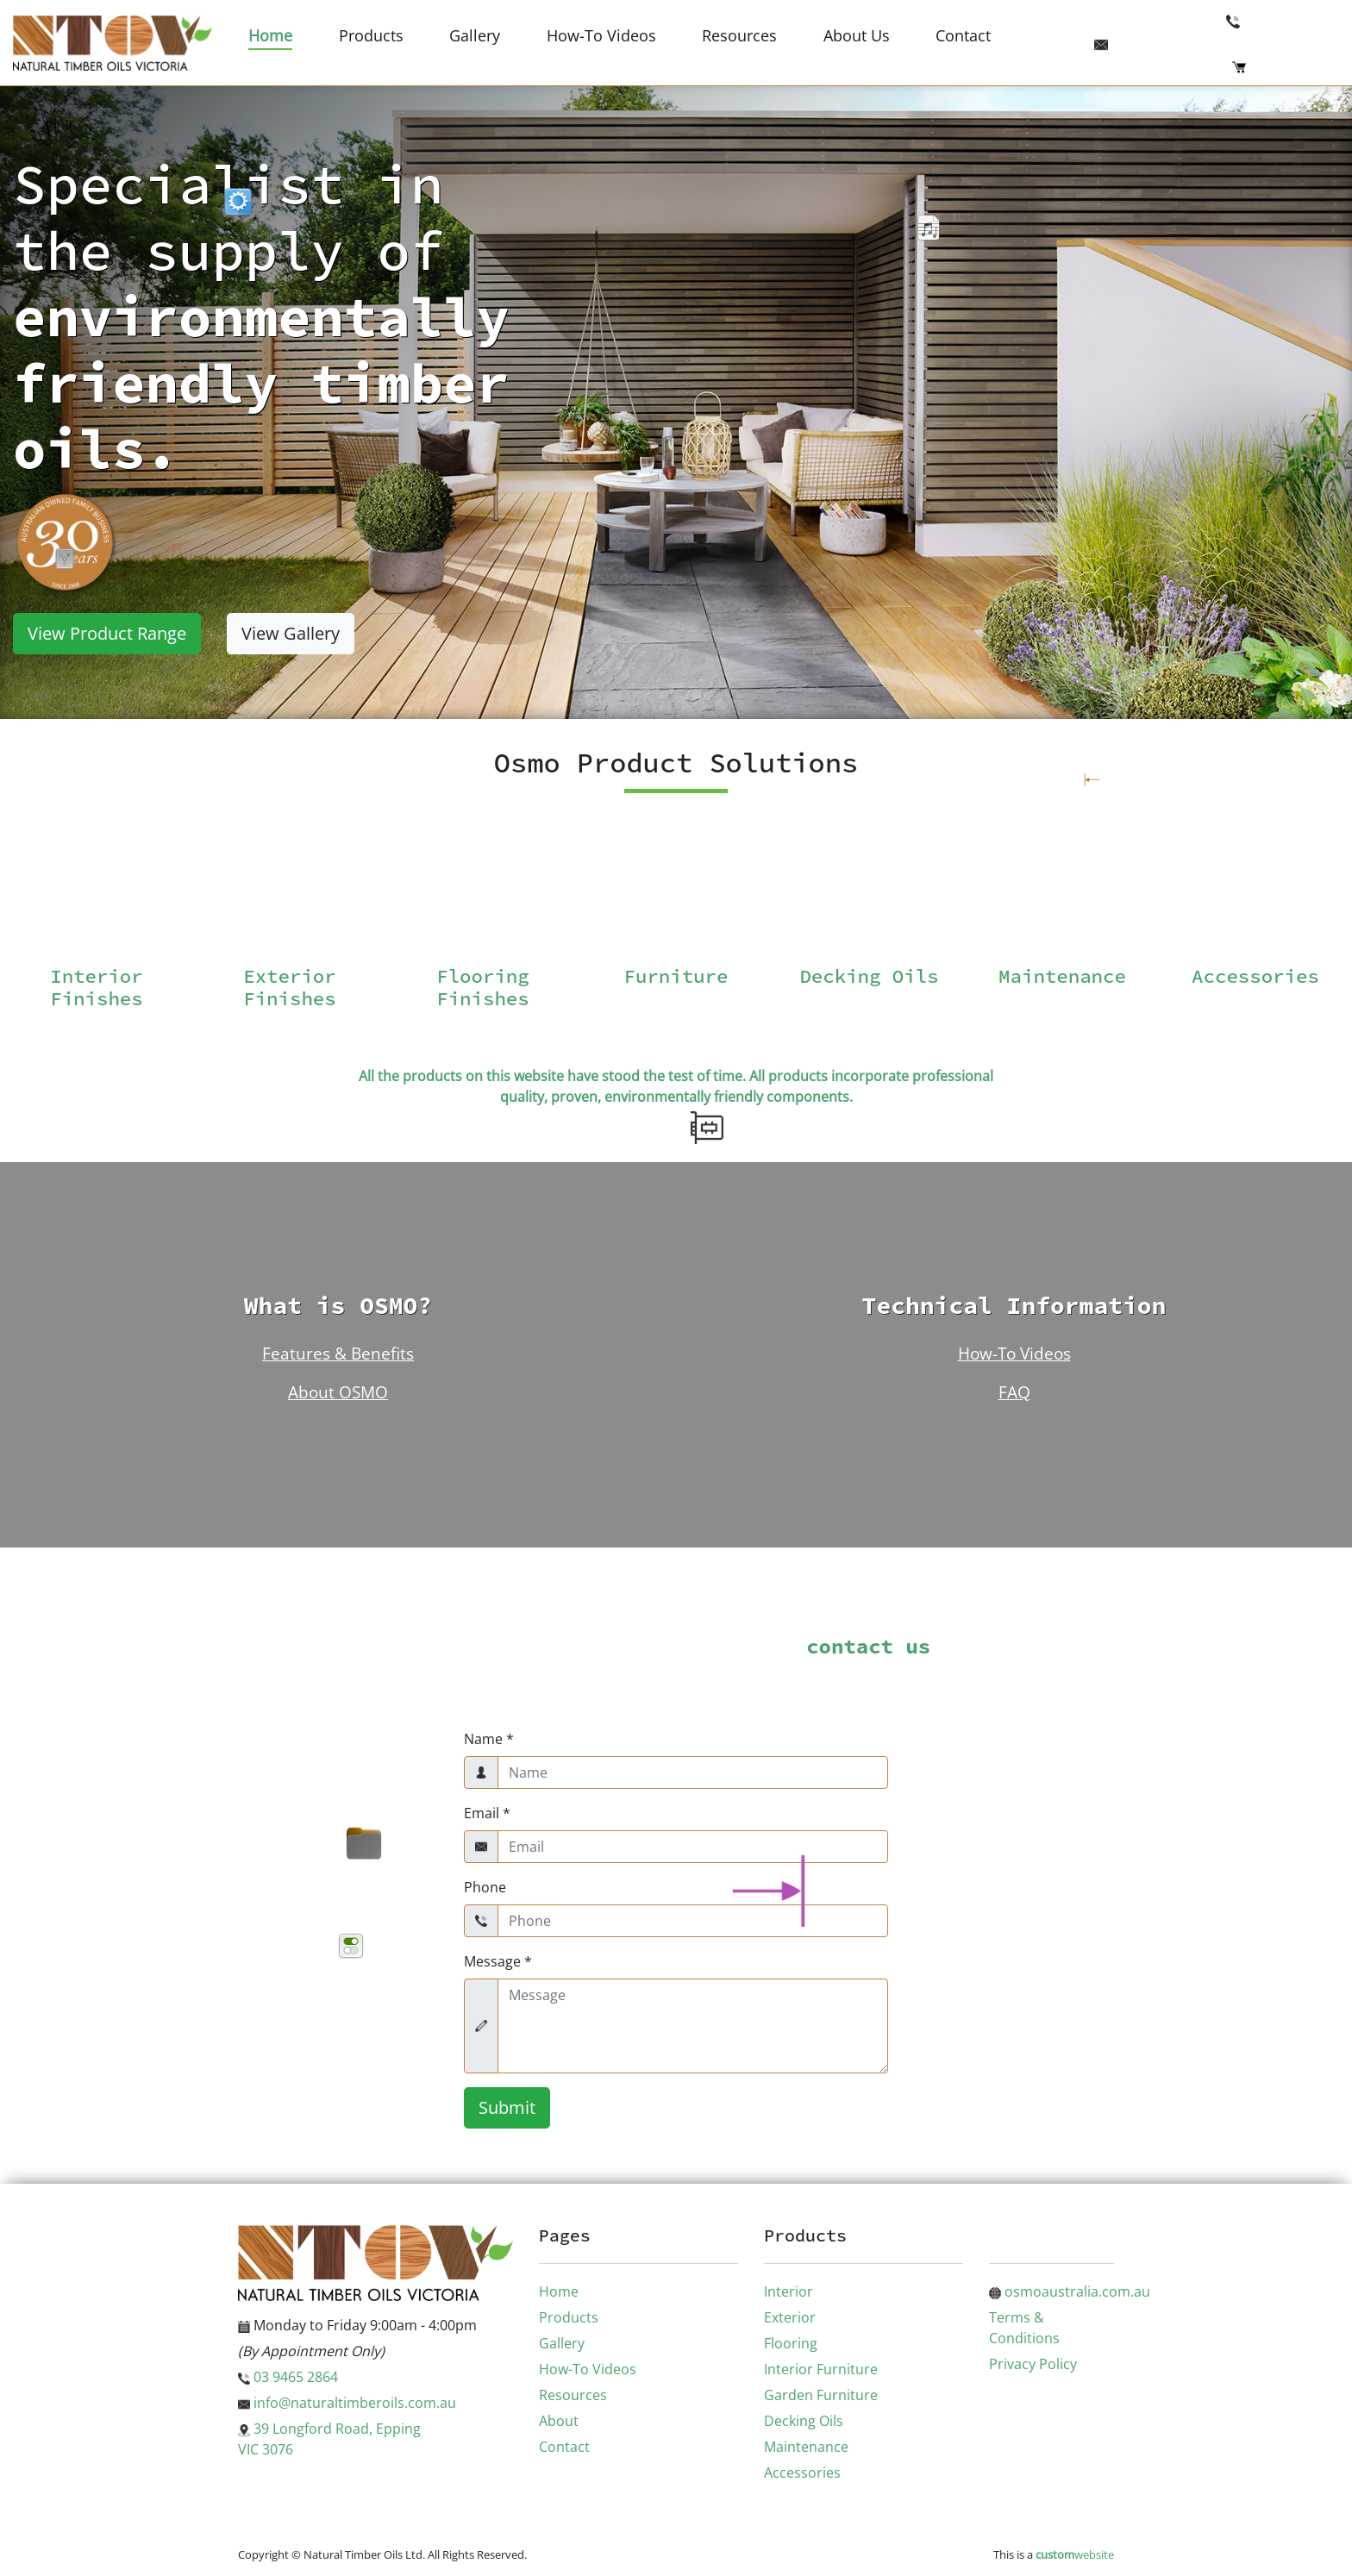 This screenshot has height=2576, width=1352. What do you see at coordinates (1092, 779) in the screenshot?
I see `go to the first item in a list or sequence` at bounding box center [1092, 779].